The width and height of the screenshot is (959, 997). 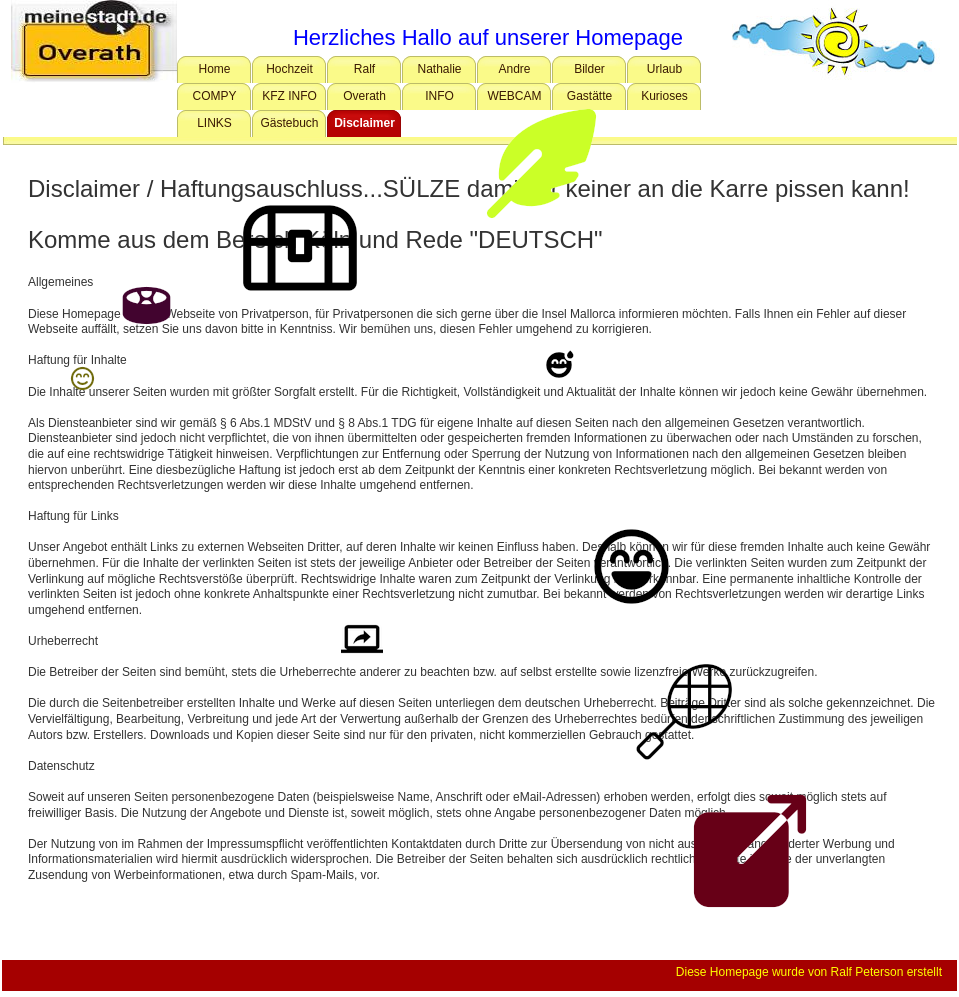 What do you see at coordinates (682, 713) in the screenshot?
I see `access tennis or racquet sports features` at bounding box center [682, 713].